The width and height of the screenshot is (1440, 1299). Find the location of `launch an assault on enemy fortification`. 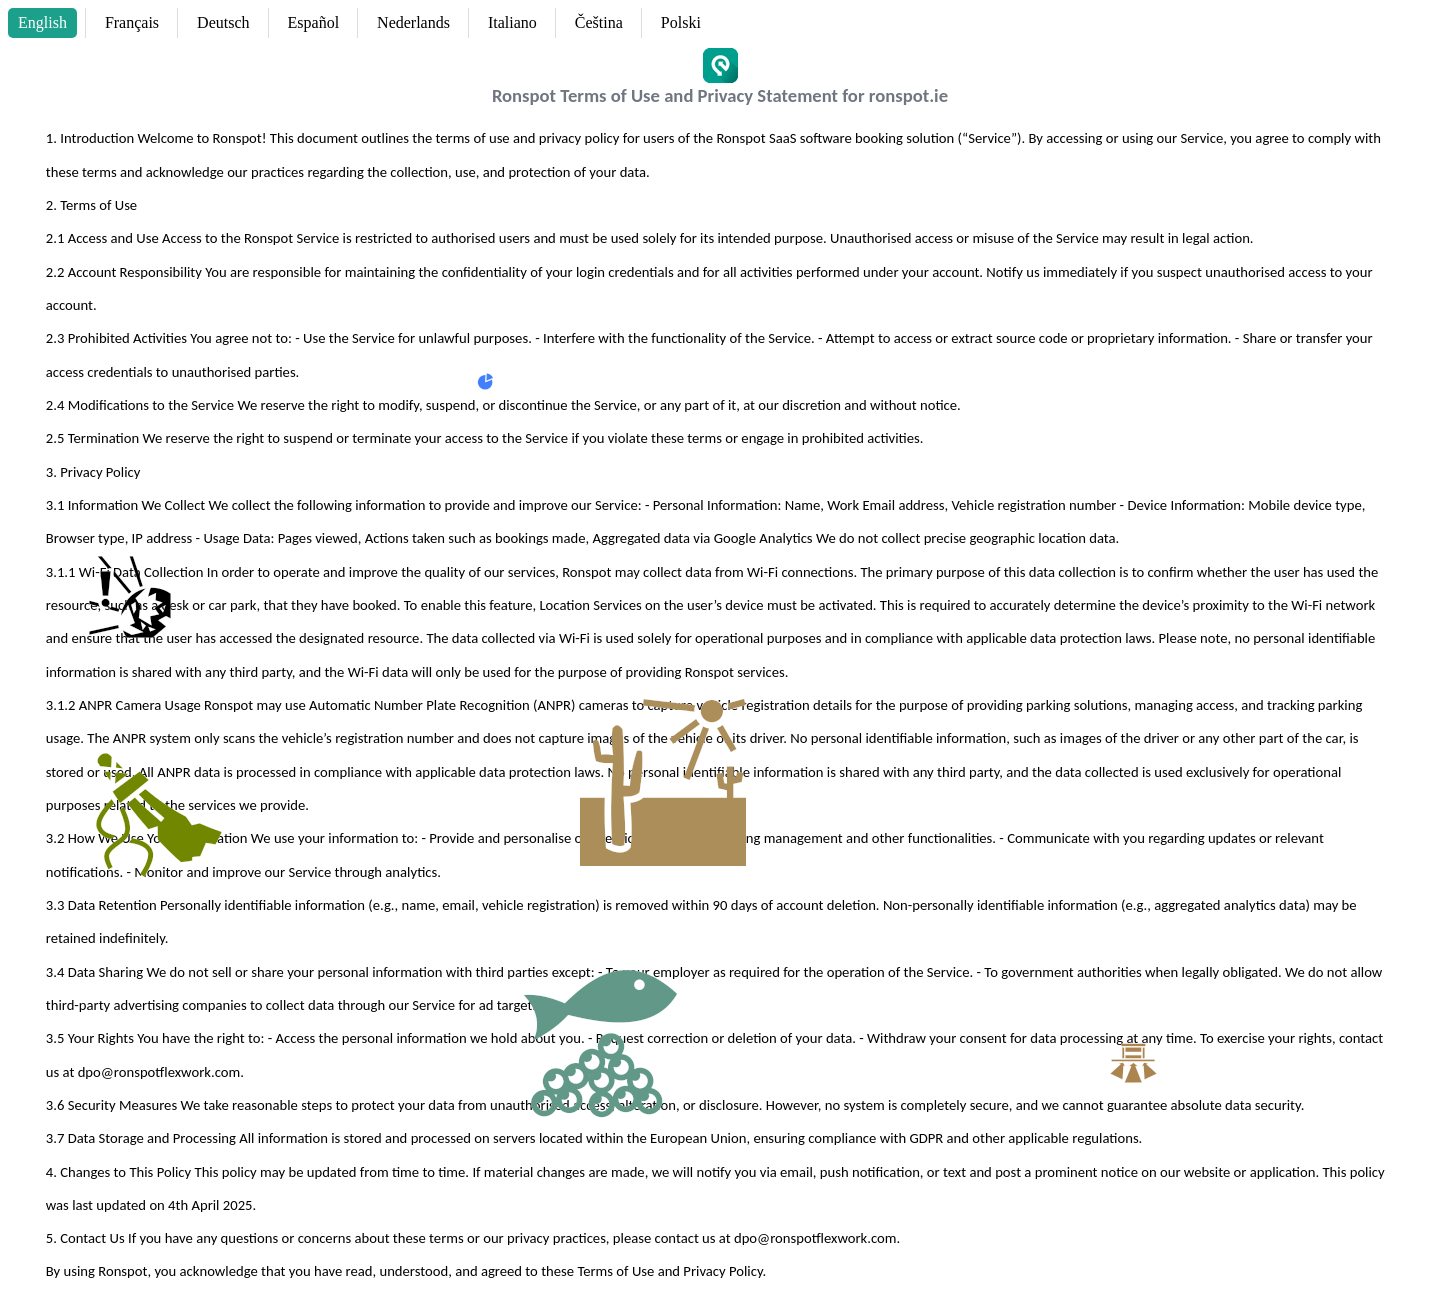

launch an assault on enemy fortification is located at coordinates (1133, 1060).